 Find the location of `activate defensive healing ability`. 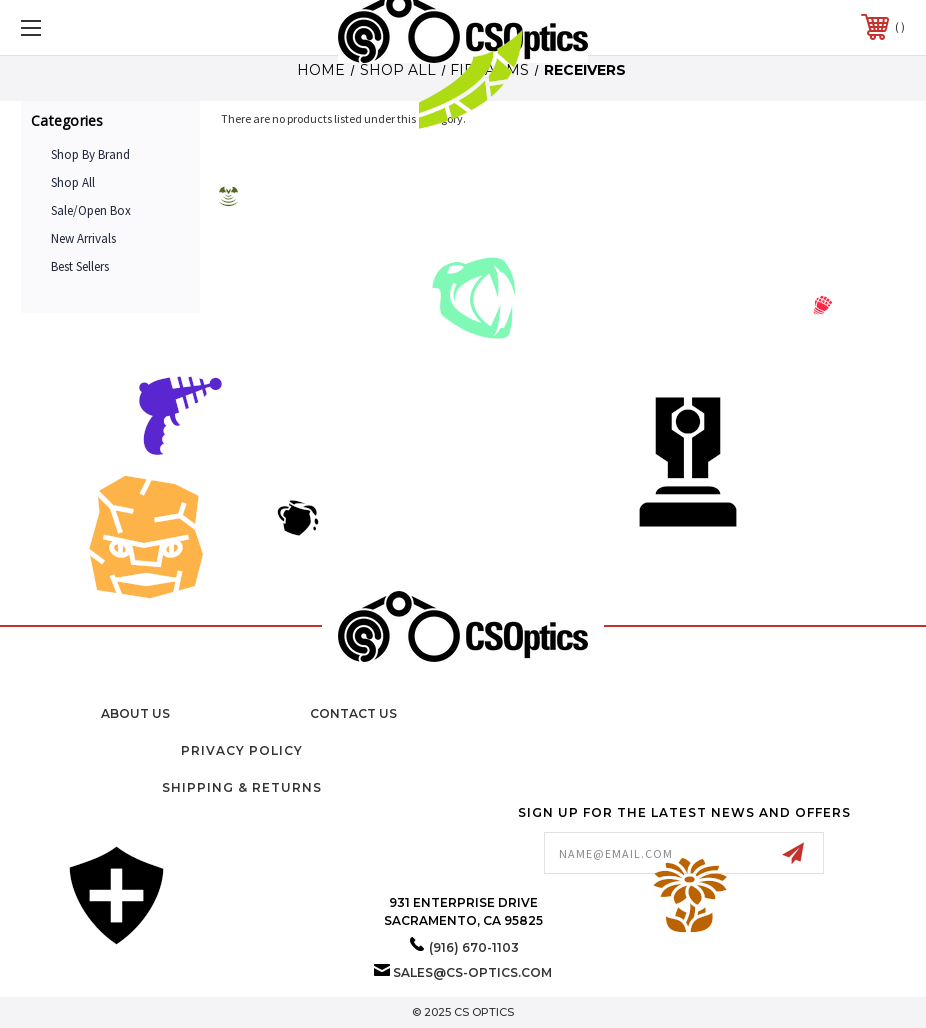

activate defensive healing ability is located at coordinates (116, 895).